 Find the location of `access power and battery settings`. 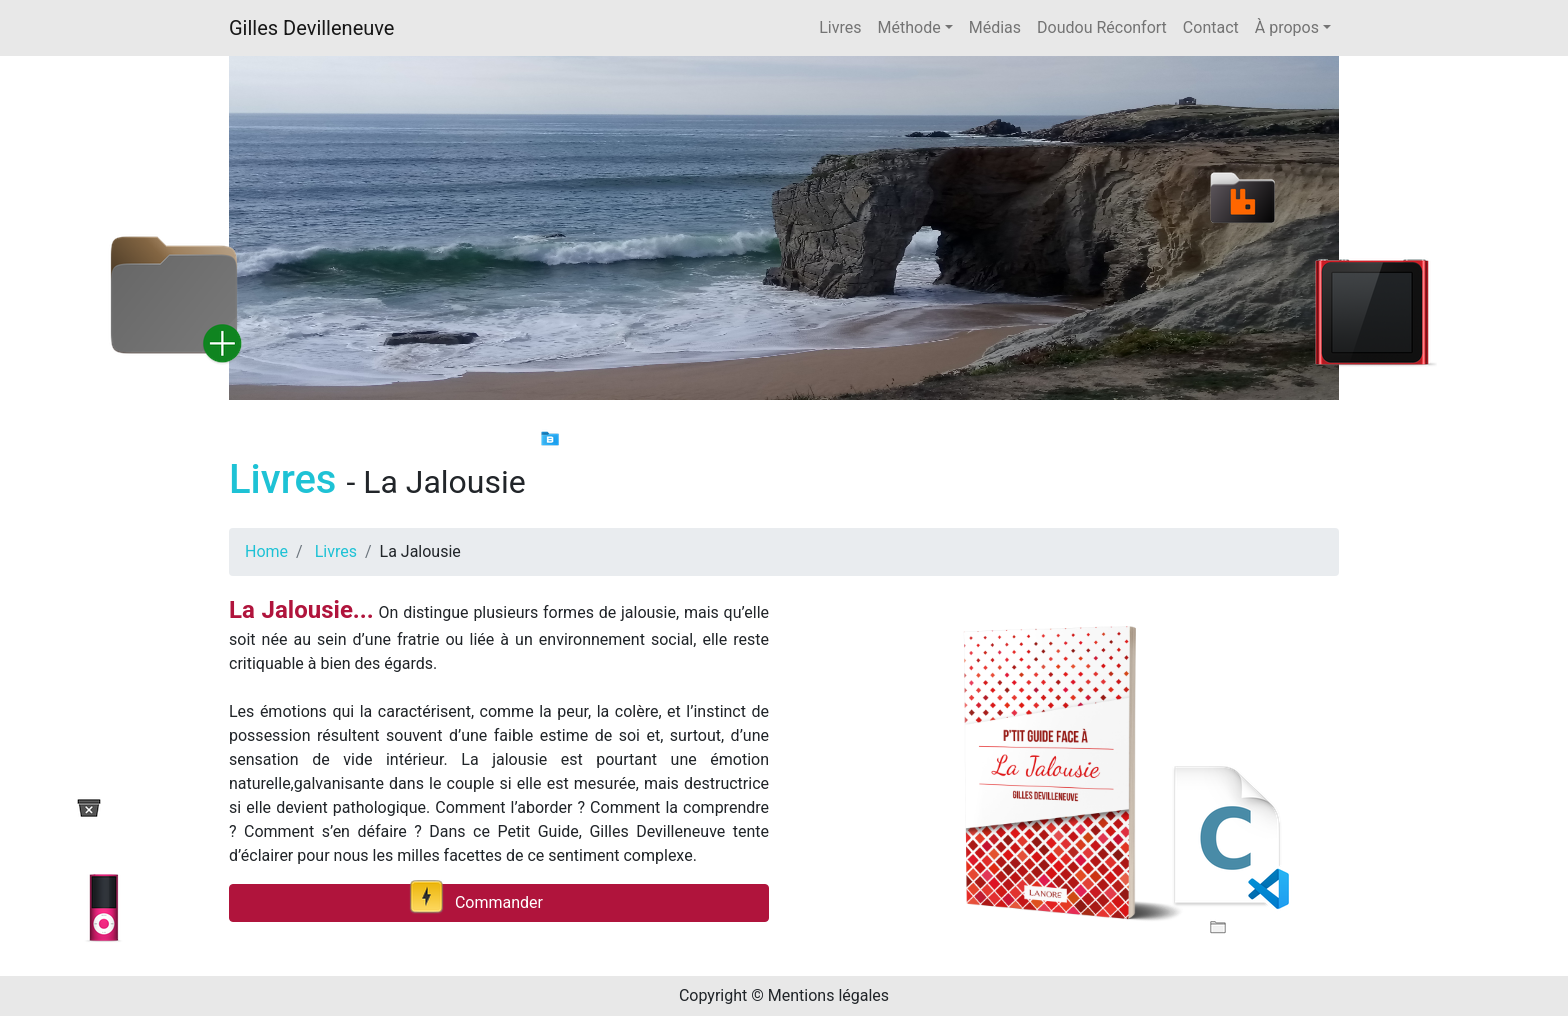

access power and battery settings is located at coordinates (426, 896).